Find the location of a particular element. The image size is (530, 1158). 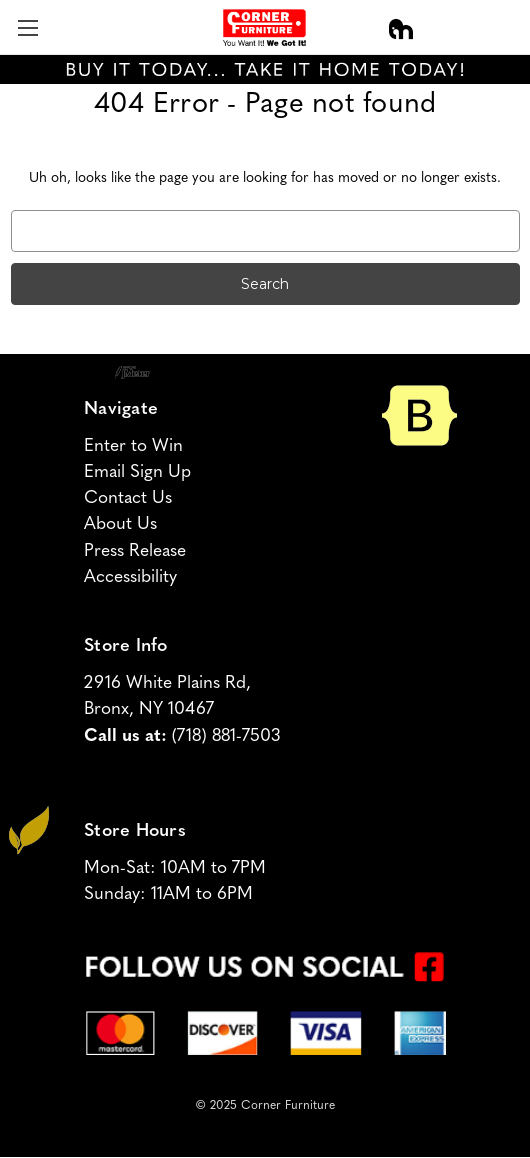

migadu email hosting service logo is located at coordinates (401, 29).